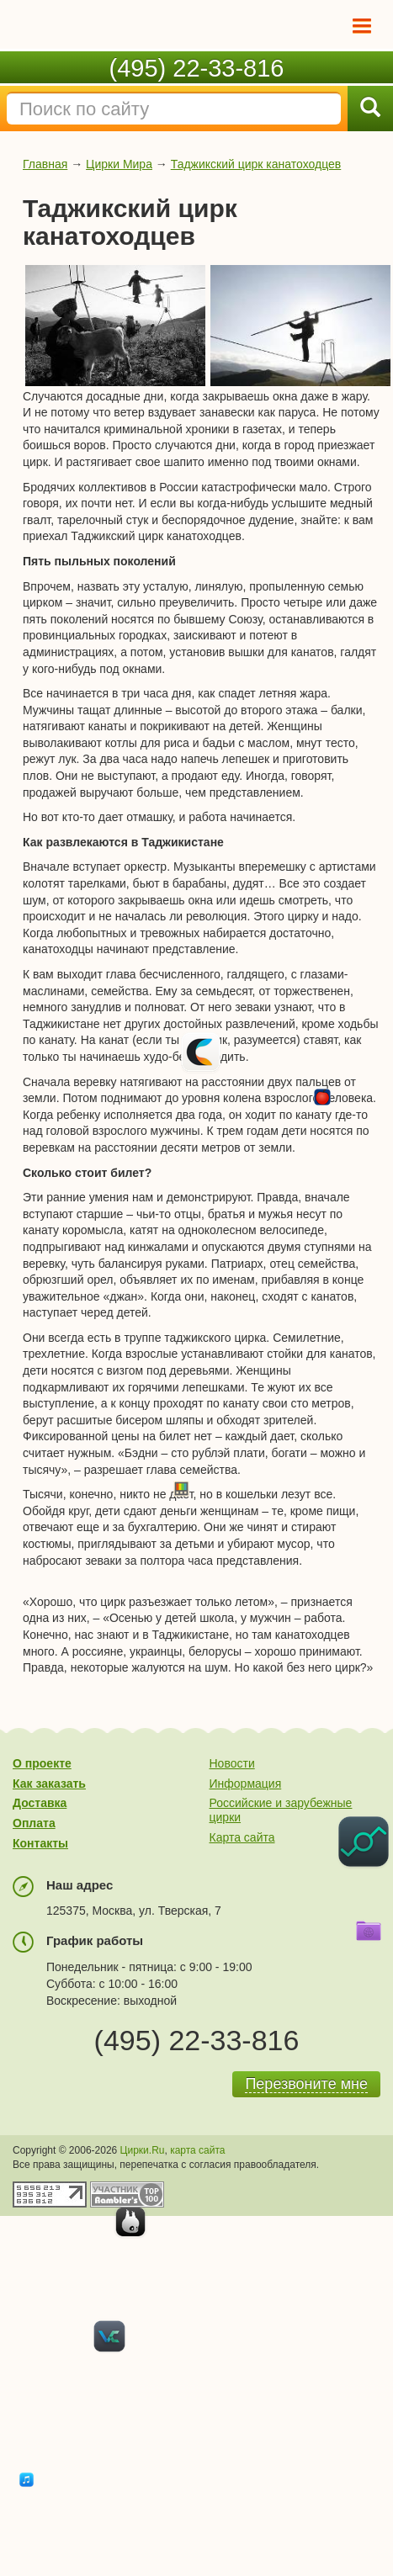 The width and height of the screenshot is (393, 2576). I want to click on open calligra gemini app, so click(200, 1052).